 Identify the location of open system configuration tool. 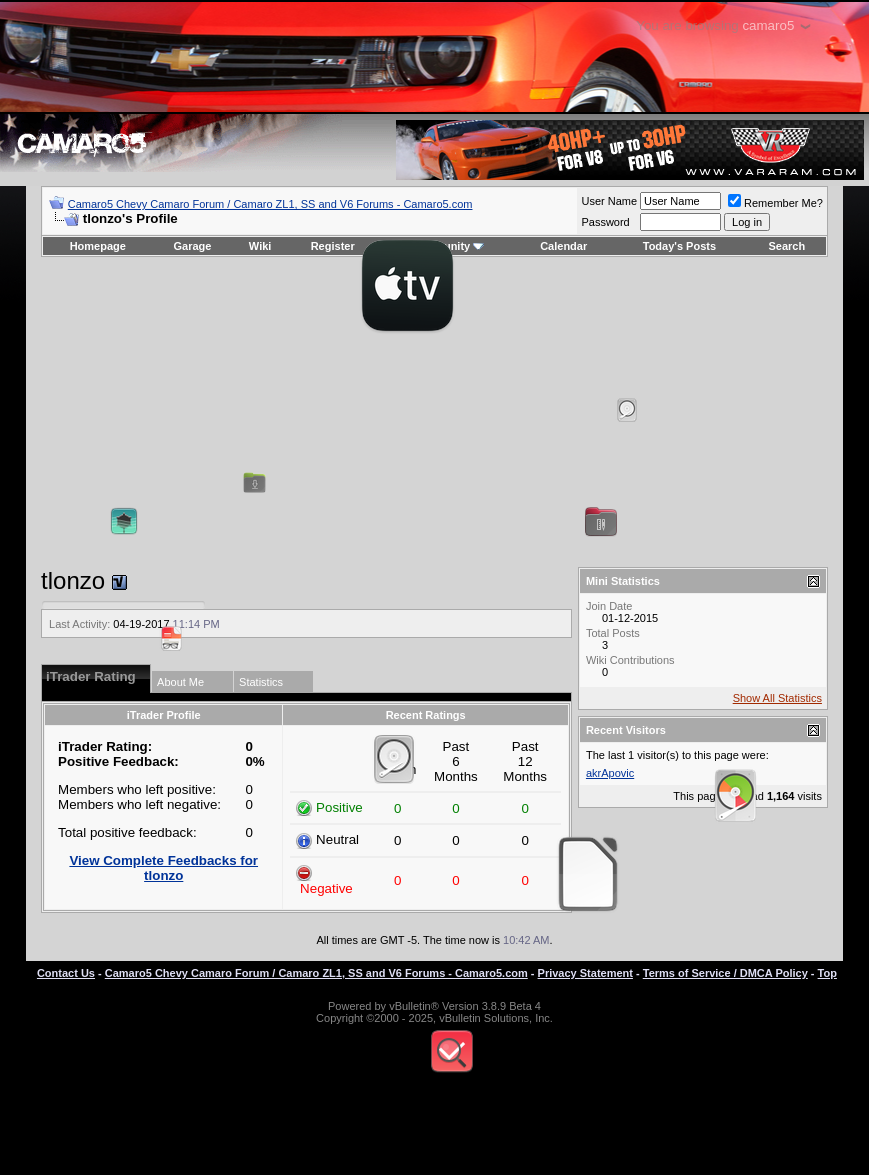
(452, 1051).